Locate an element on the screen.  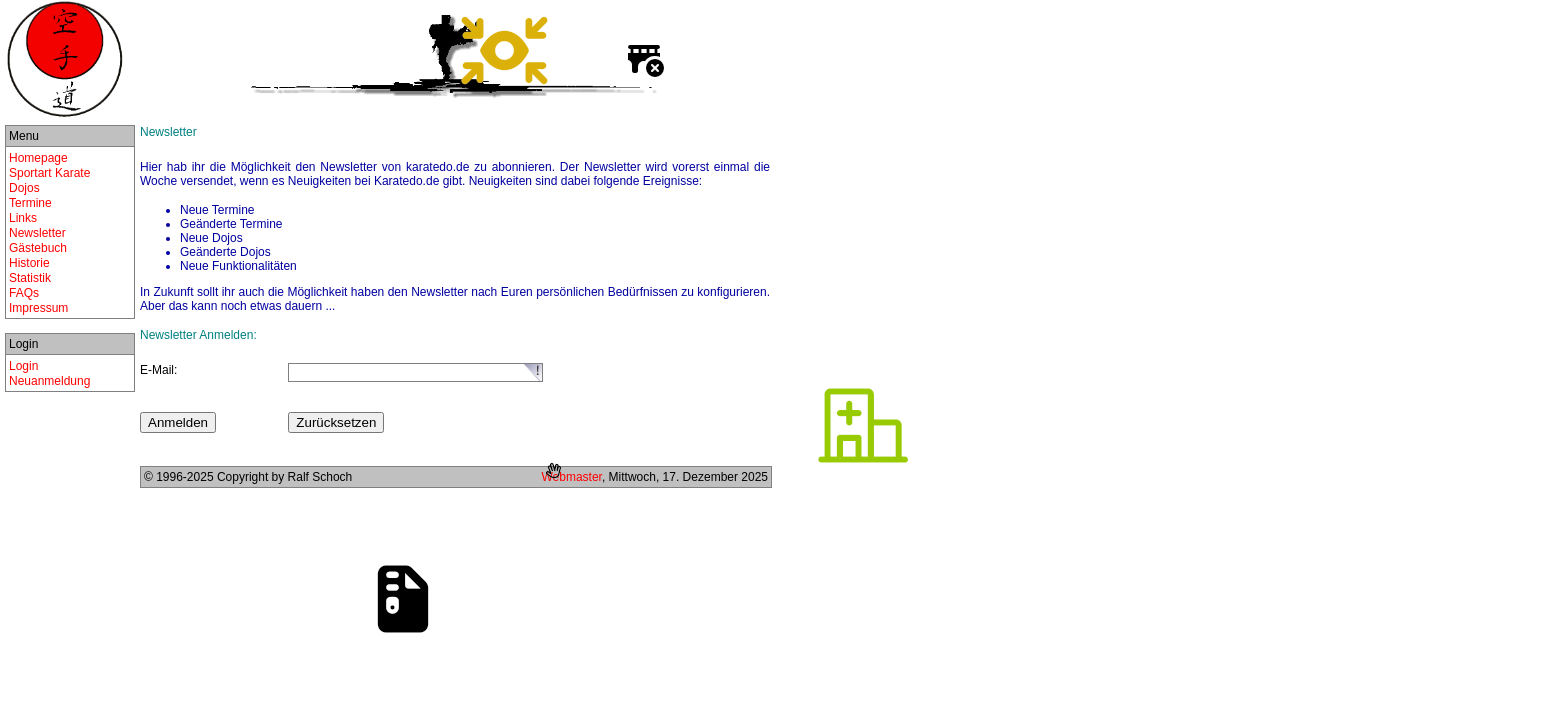
focus view on selected element is located at coordinates (504, 50).